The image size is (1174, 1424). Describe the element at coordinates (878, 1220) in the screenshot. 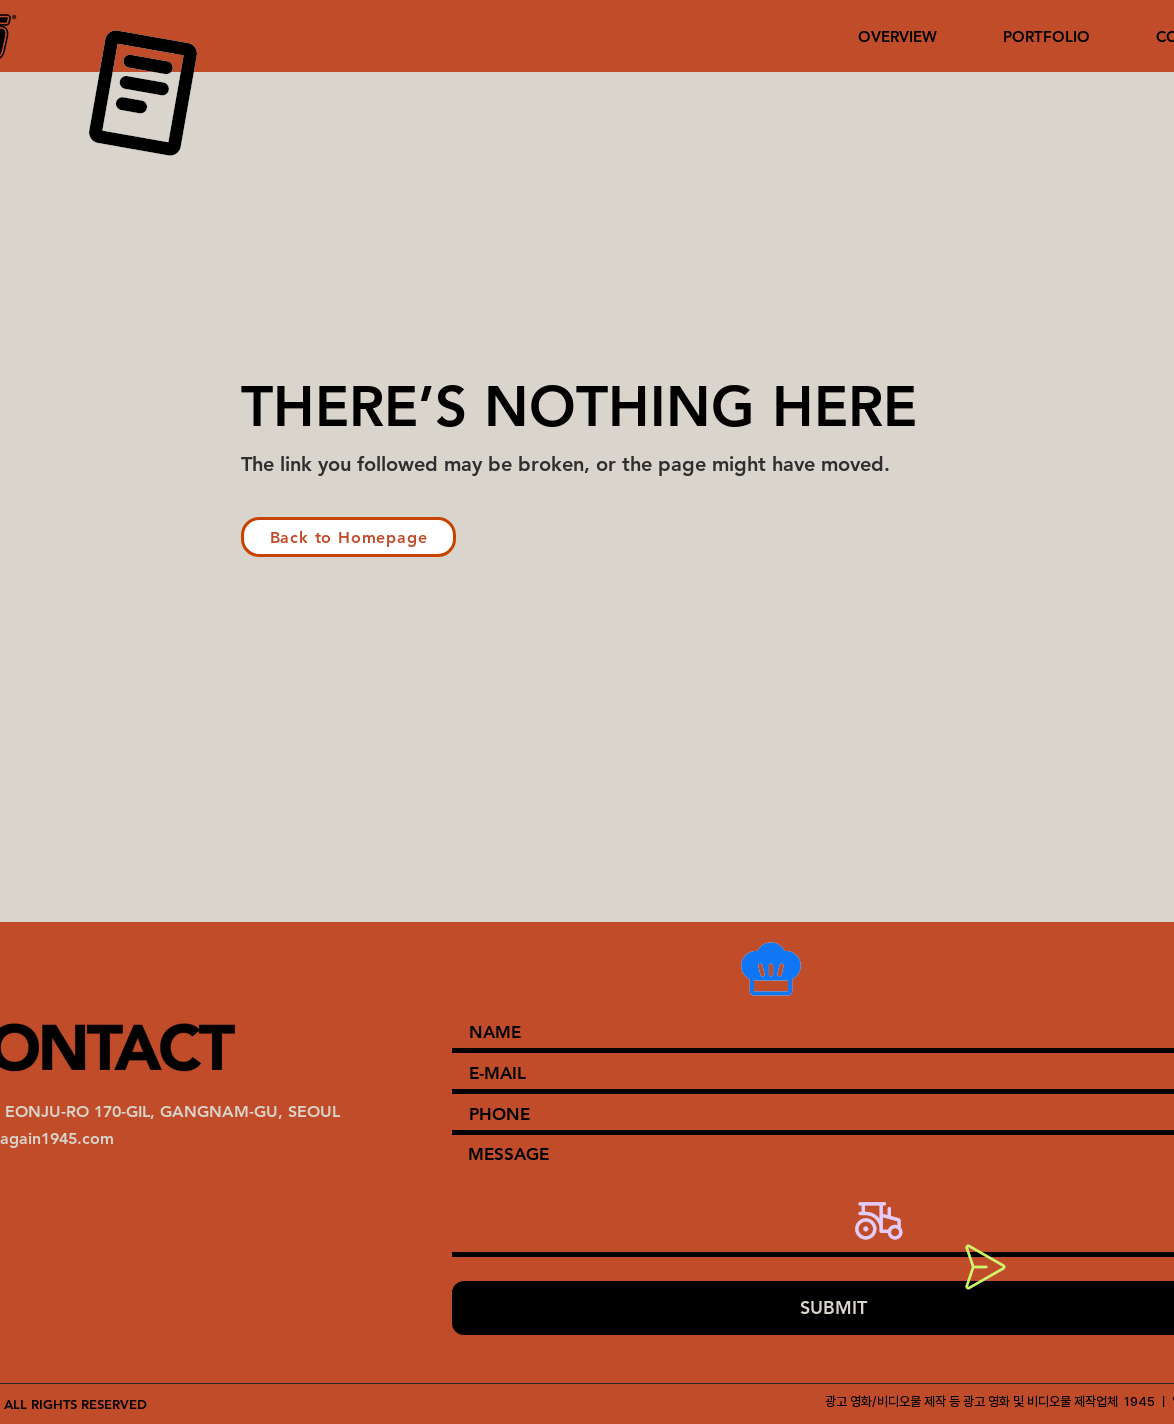

I see `access farming or agricultural features` at that location.